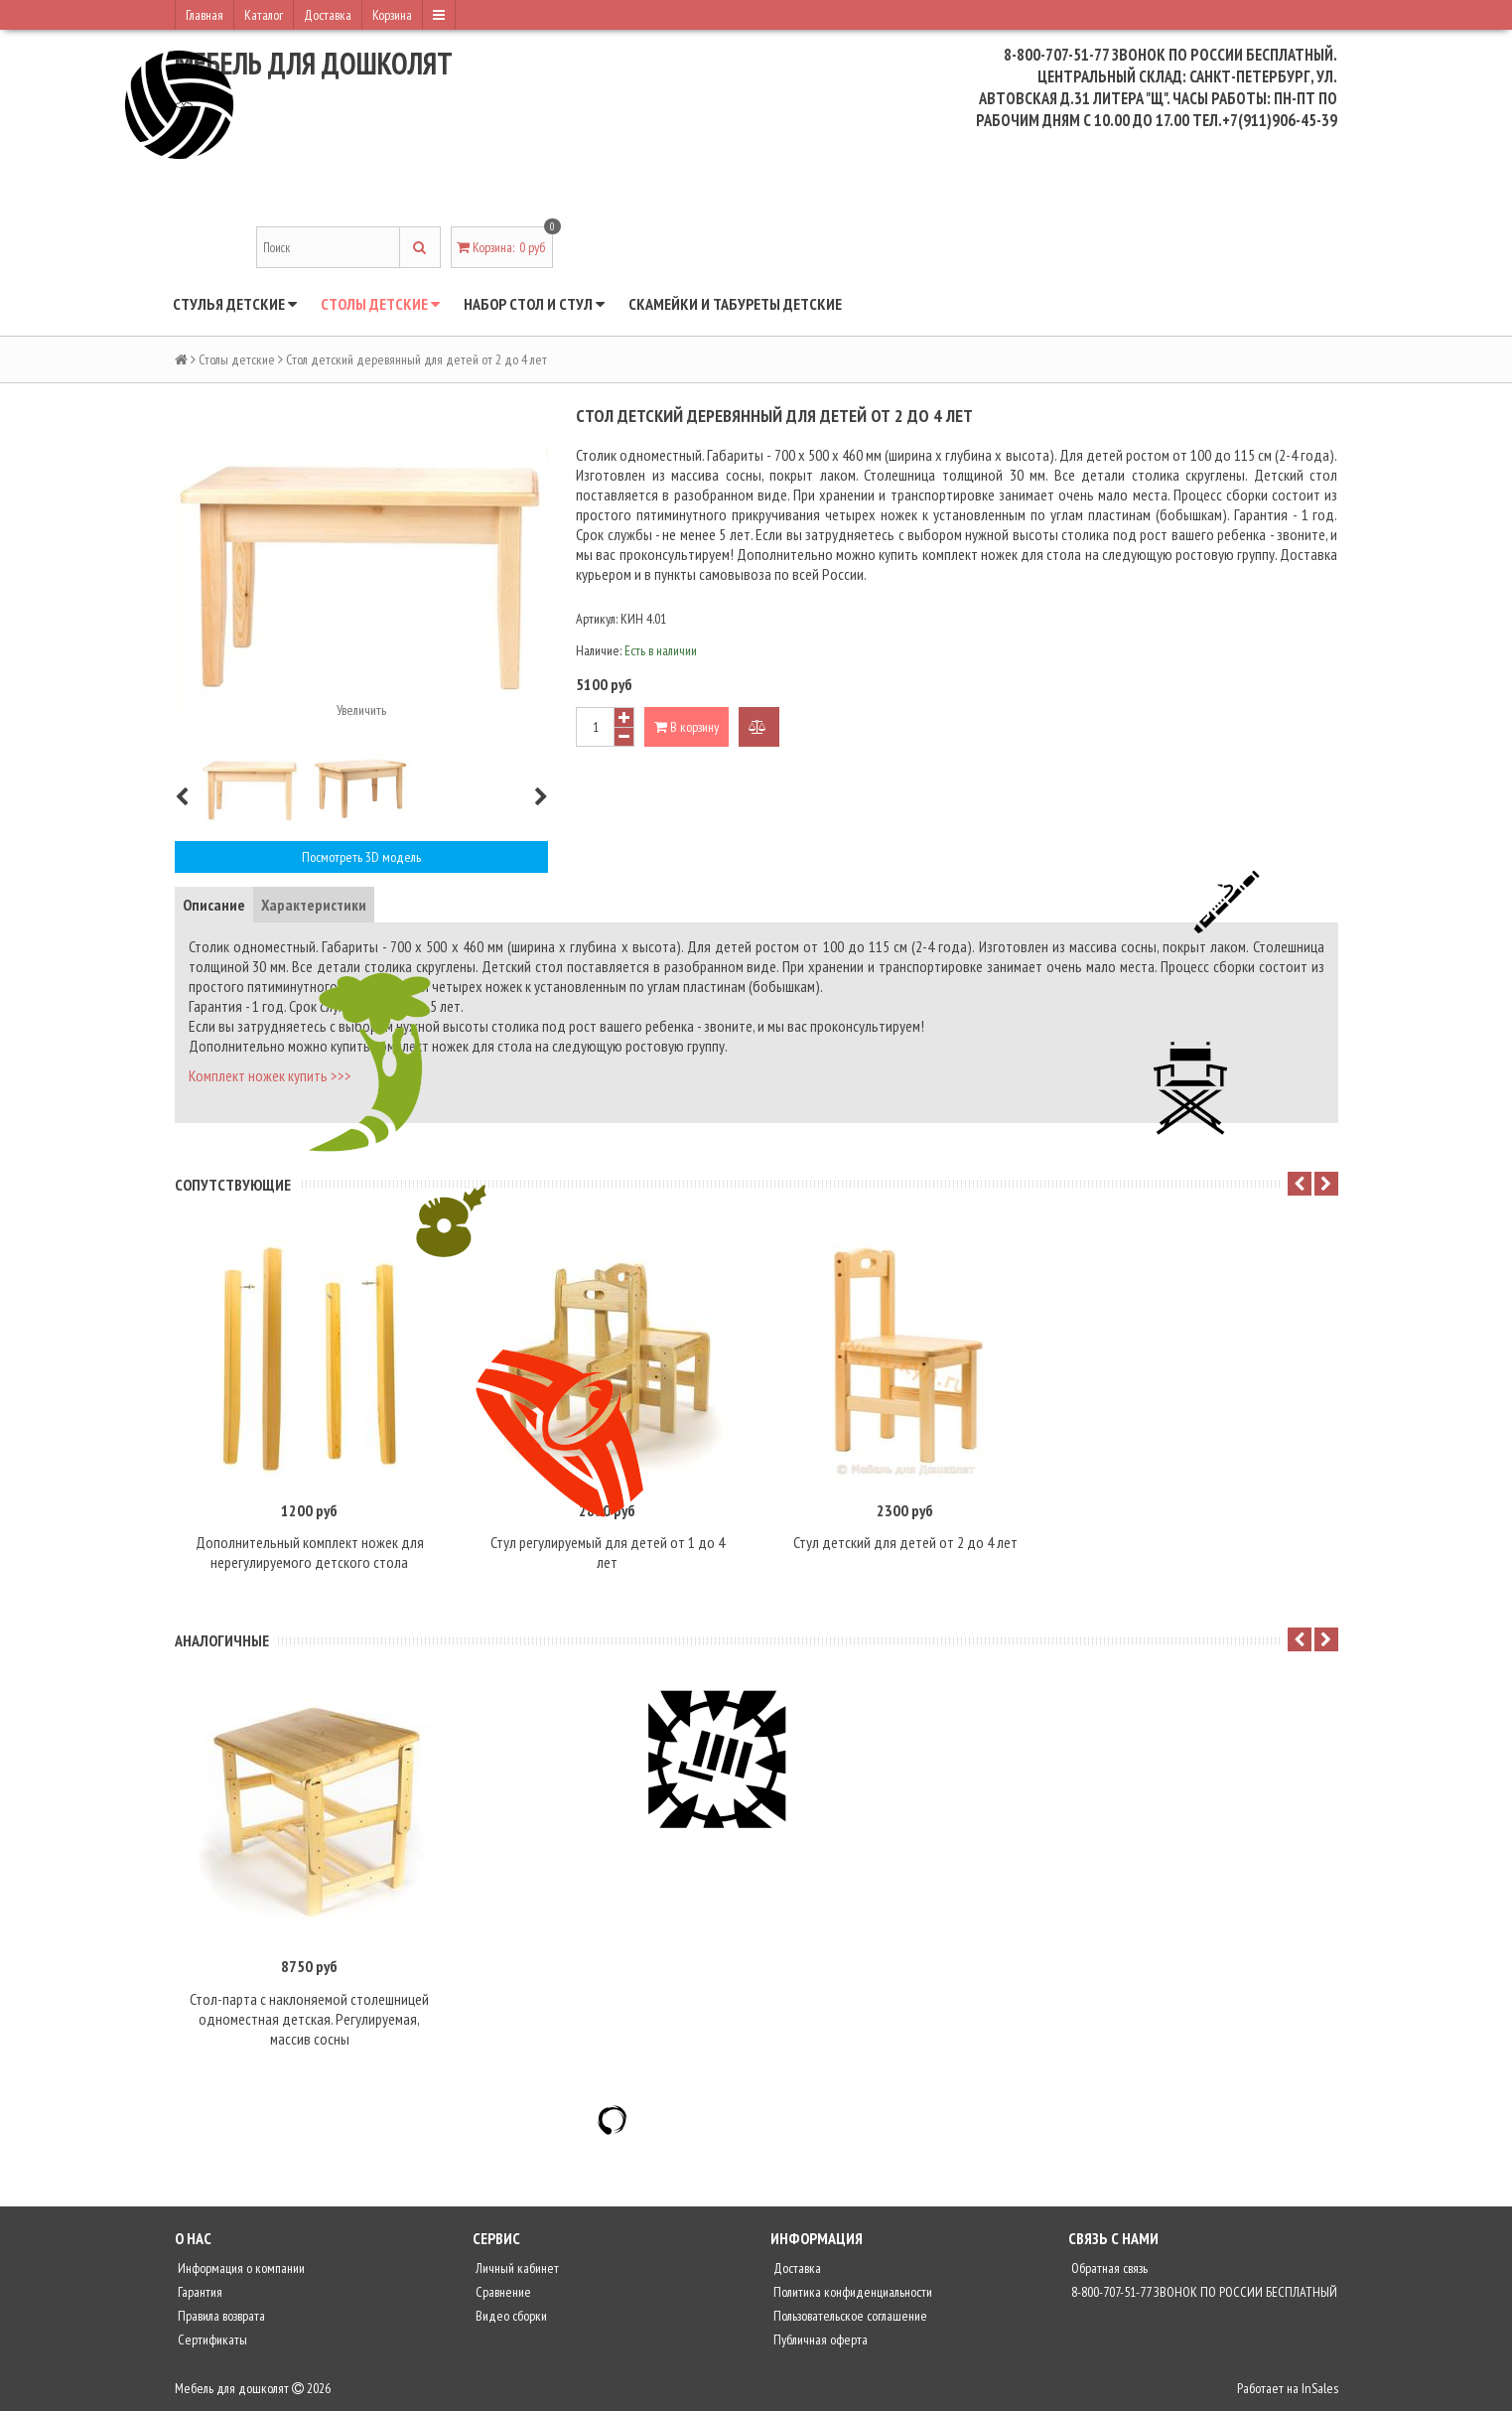 This screenshot has width=1512, height=2411. Describe the element at coordinates (716, 1759) in the screenshot. I see `activate a powerful attack or special move` at that location.